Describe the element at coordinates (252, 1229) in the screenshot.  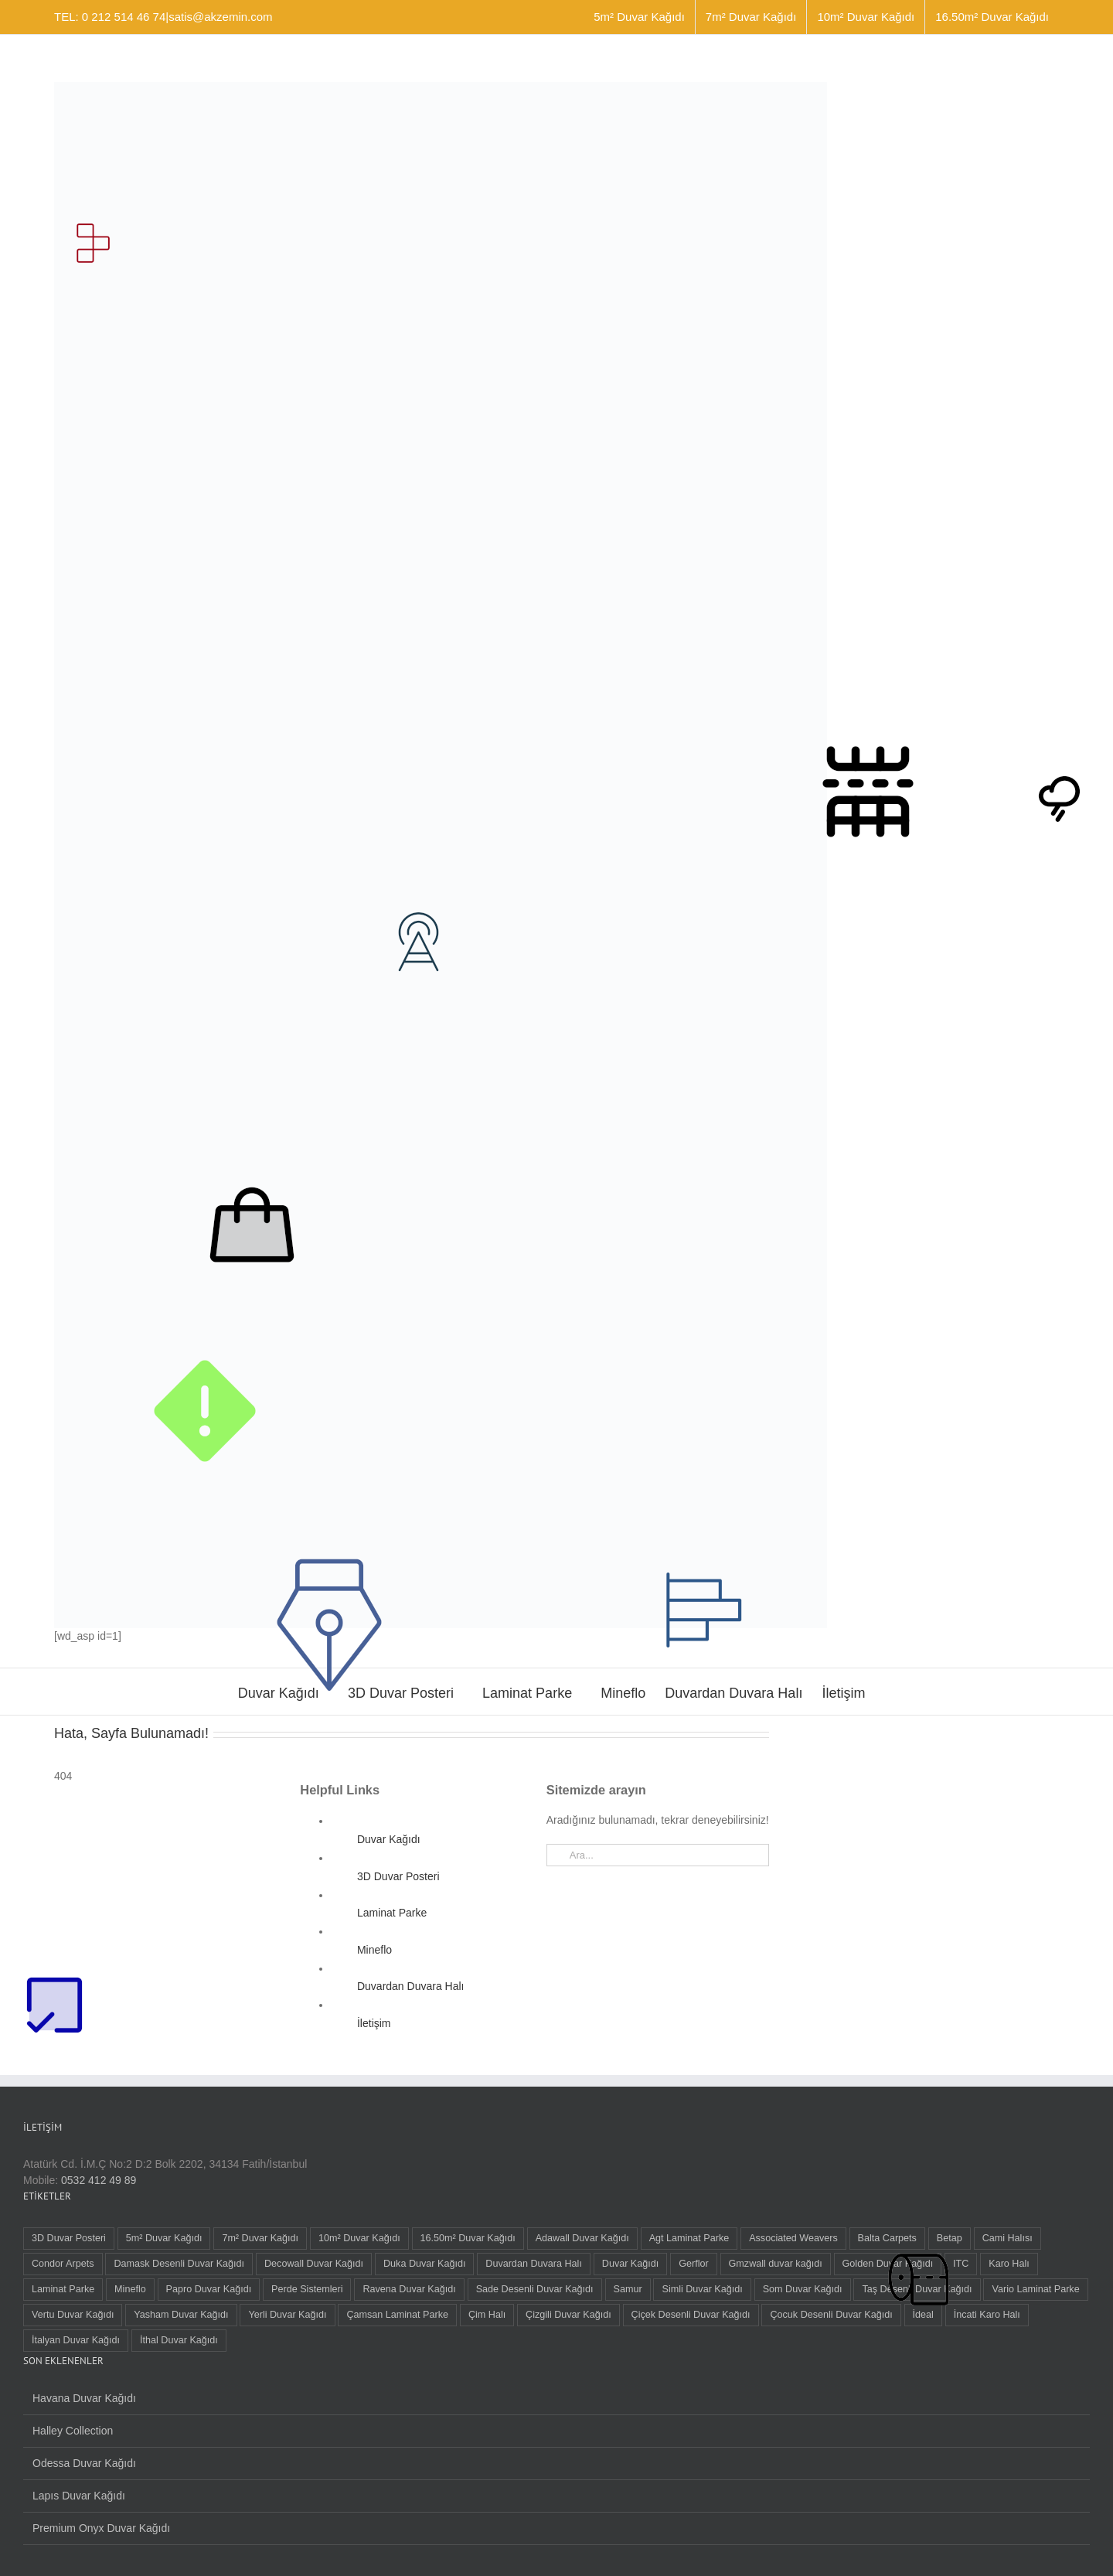
I see `view your shopping bag` at that location.